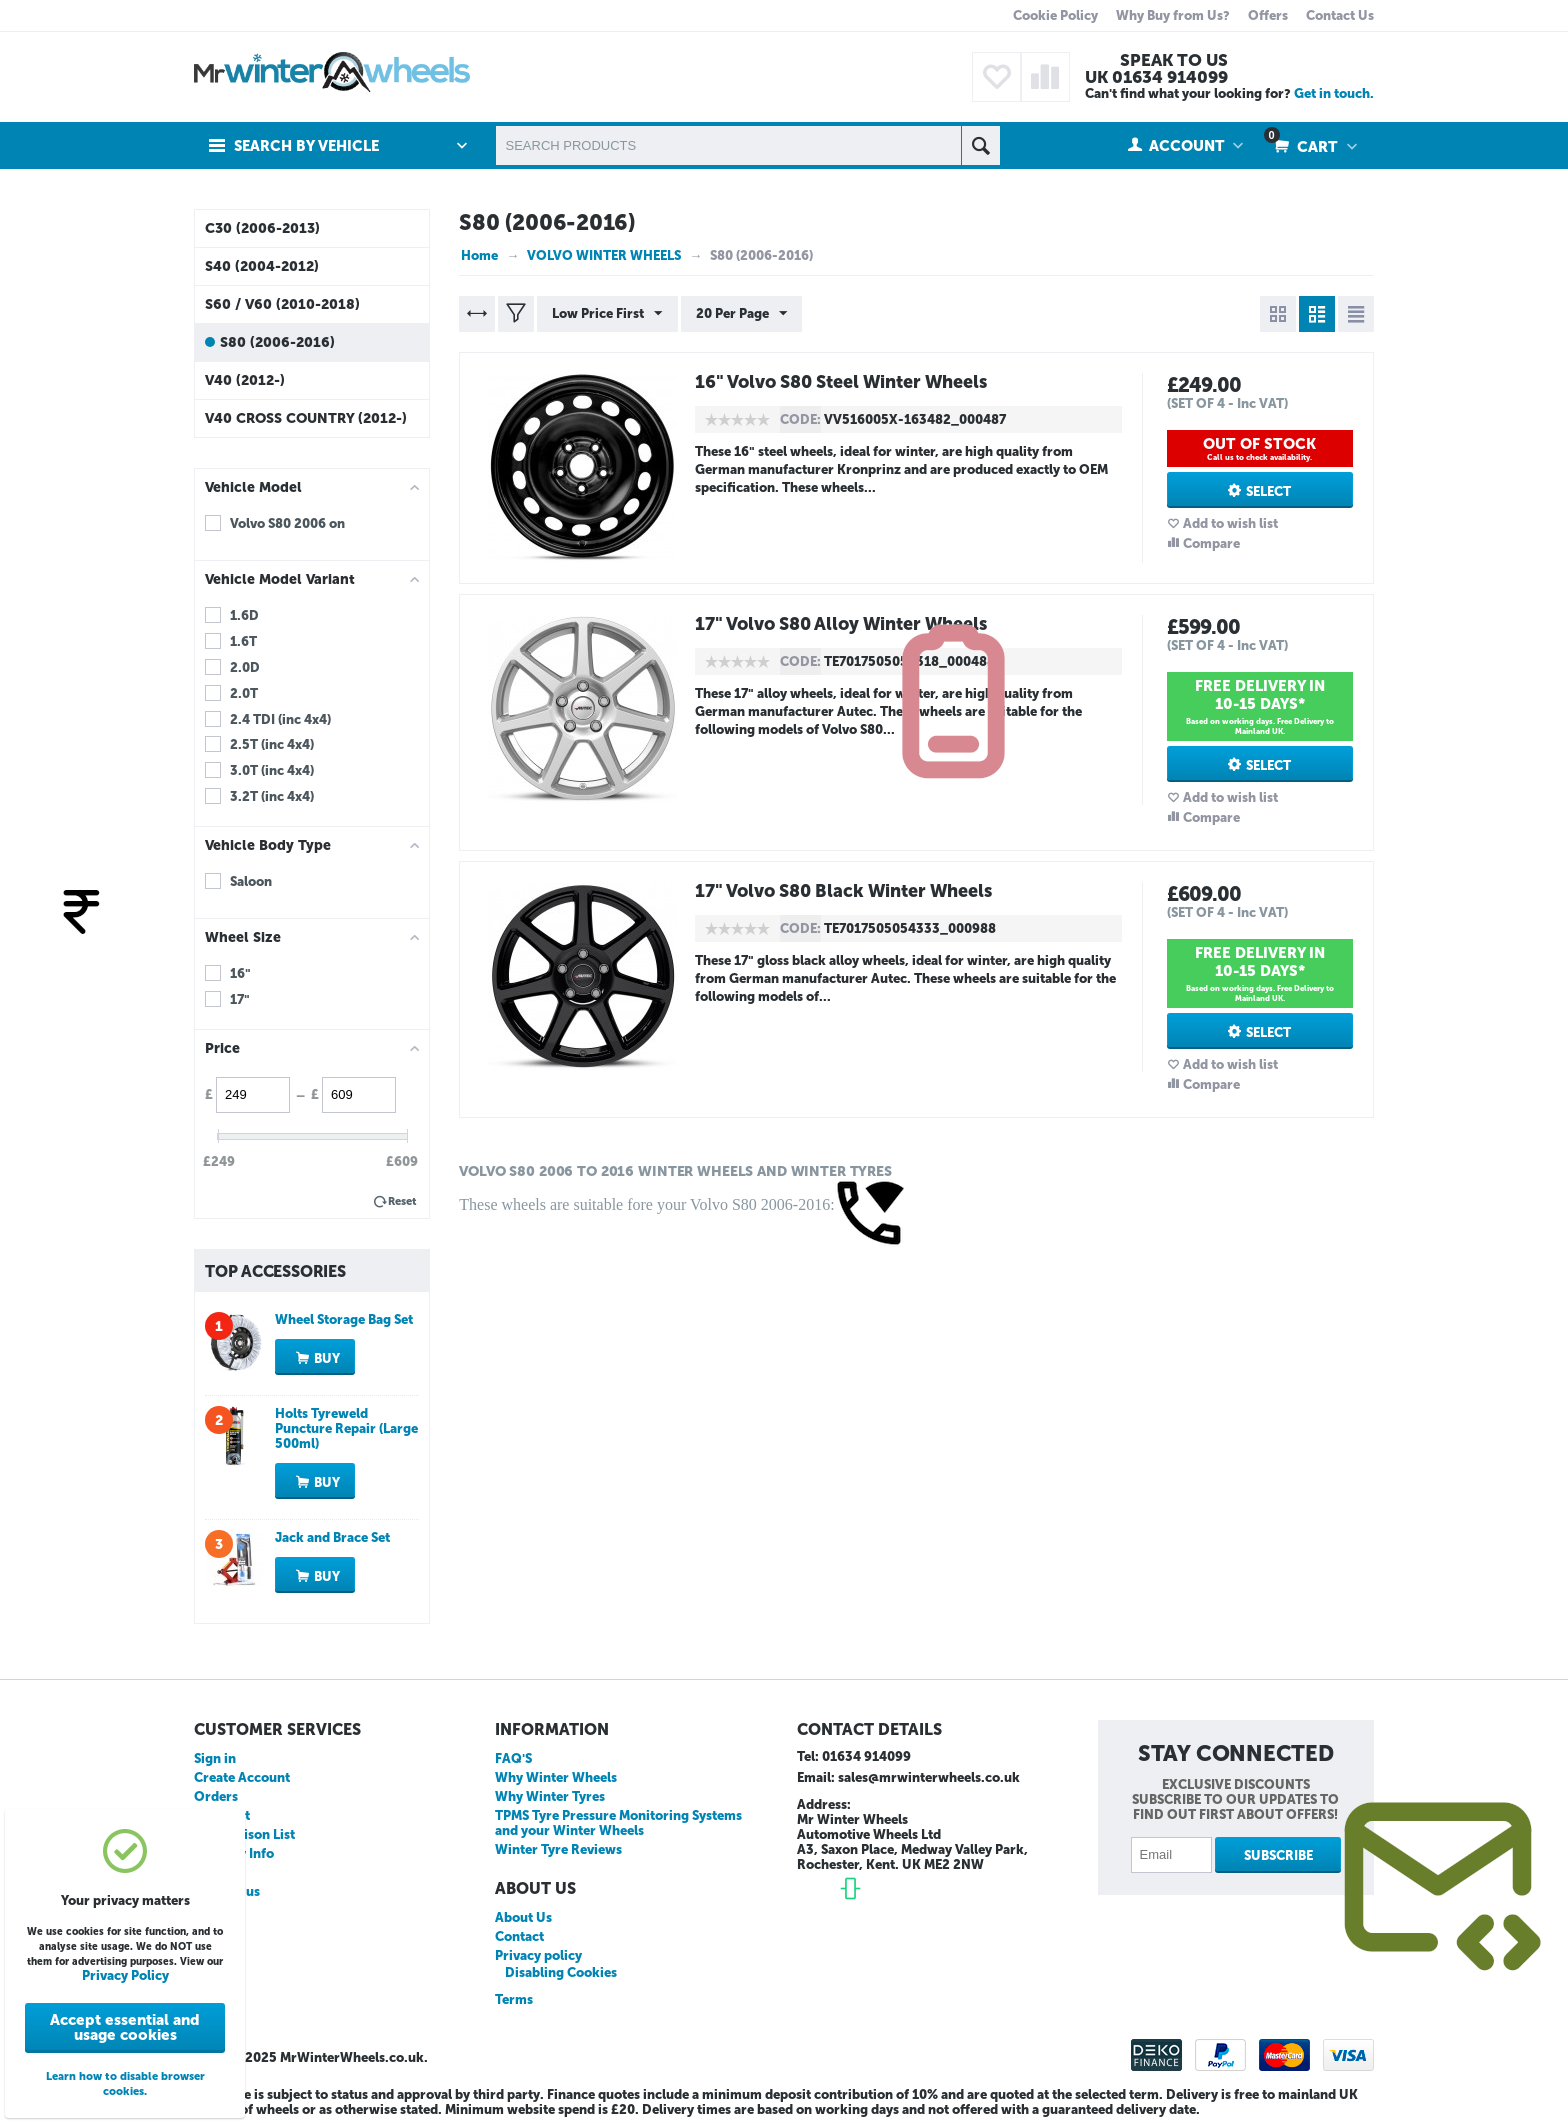 Image resolution: width=1568 pixels, height=2123 pixels. I want to click on indicates price or payment in Indian rupees, so click(80, 912).